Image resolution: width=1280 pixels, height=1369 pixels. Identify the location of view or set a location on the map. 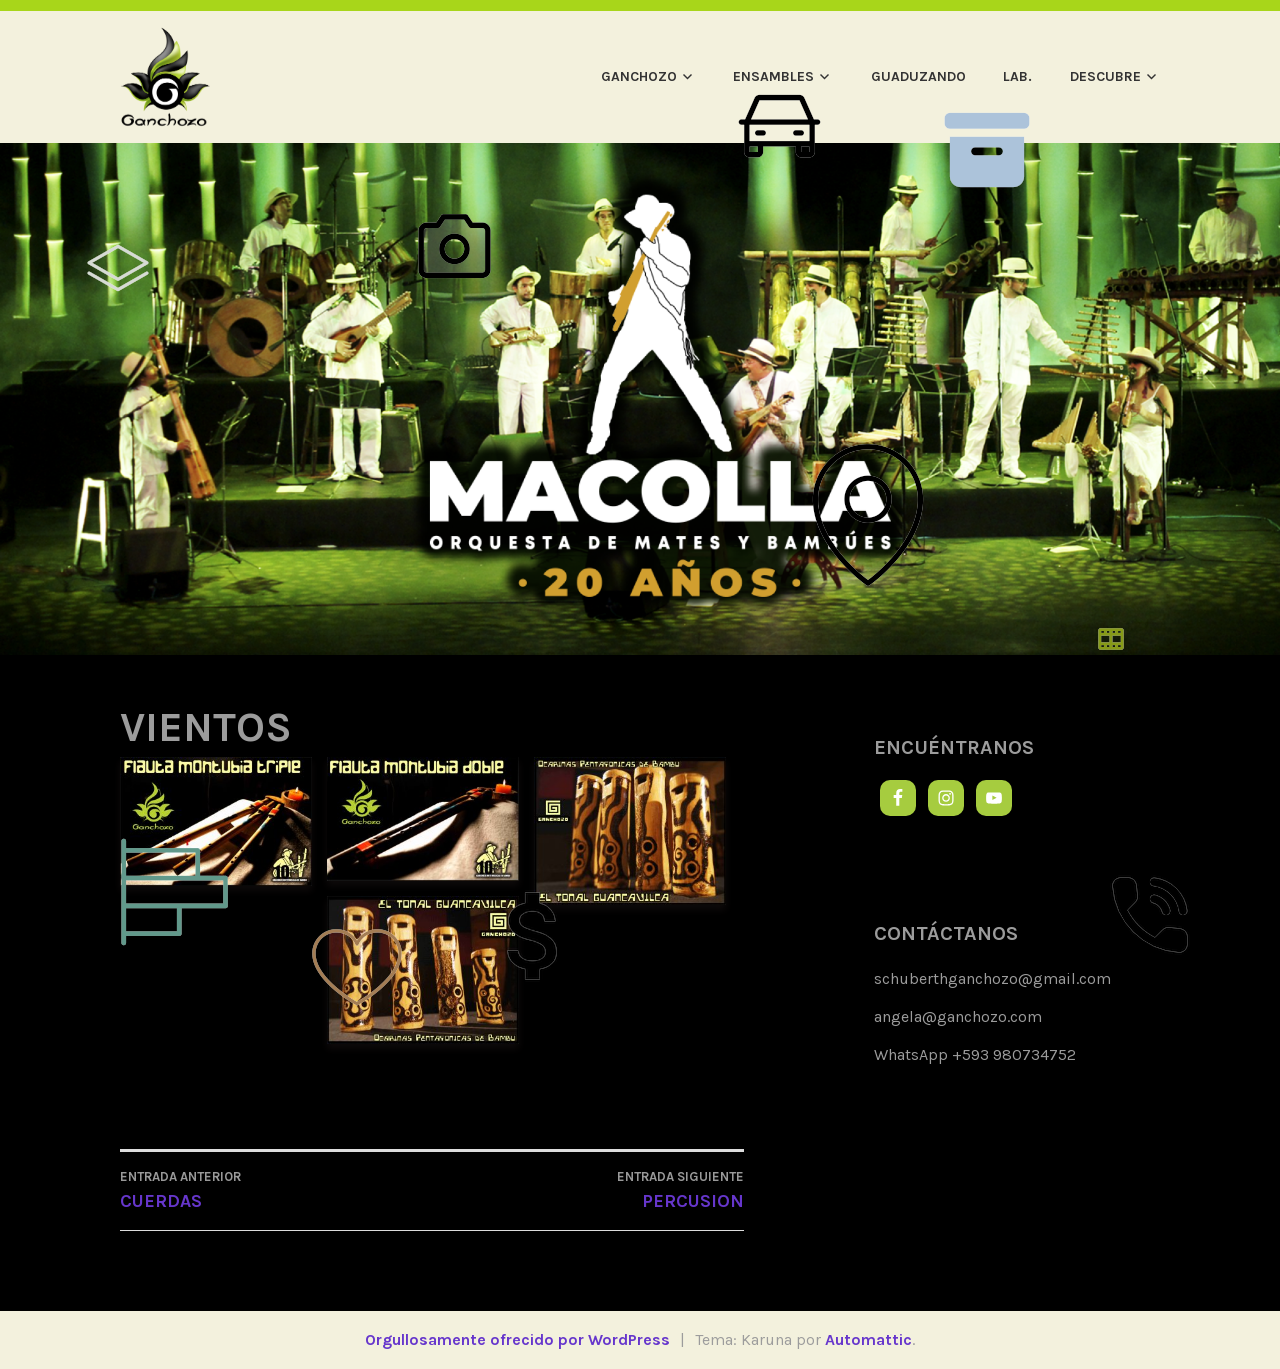
(868, 515).